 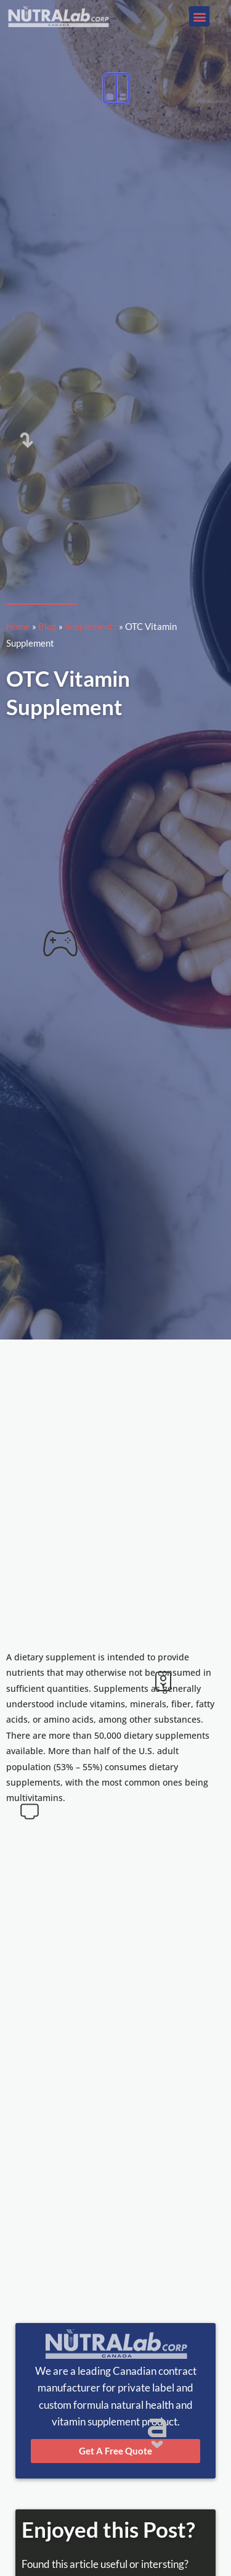 What do you see at coordinates (157, 2433) in the screenshot?
I see `insert text at cursor position` at bounding box center [157, 2433].